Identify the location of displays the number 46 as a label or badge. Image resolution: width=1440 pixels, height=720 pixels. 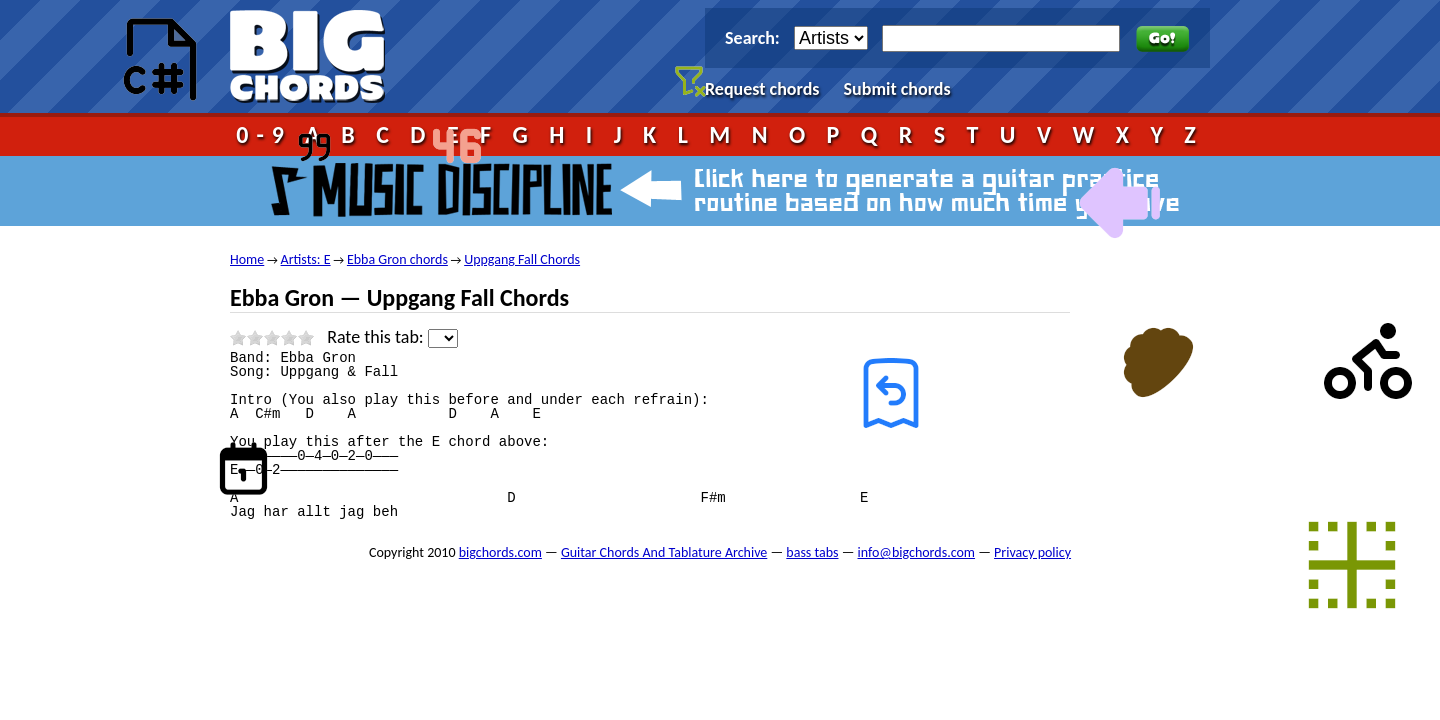
(457, 146).